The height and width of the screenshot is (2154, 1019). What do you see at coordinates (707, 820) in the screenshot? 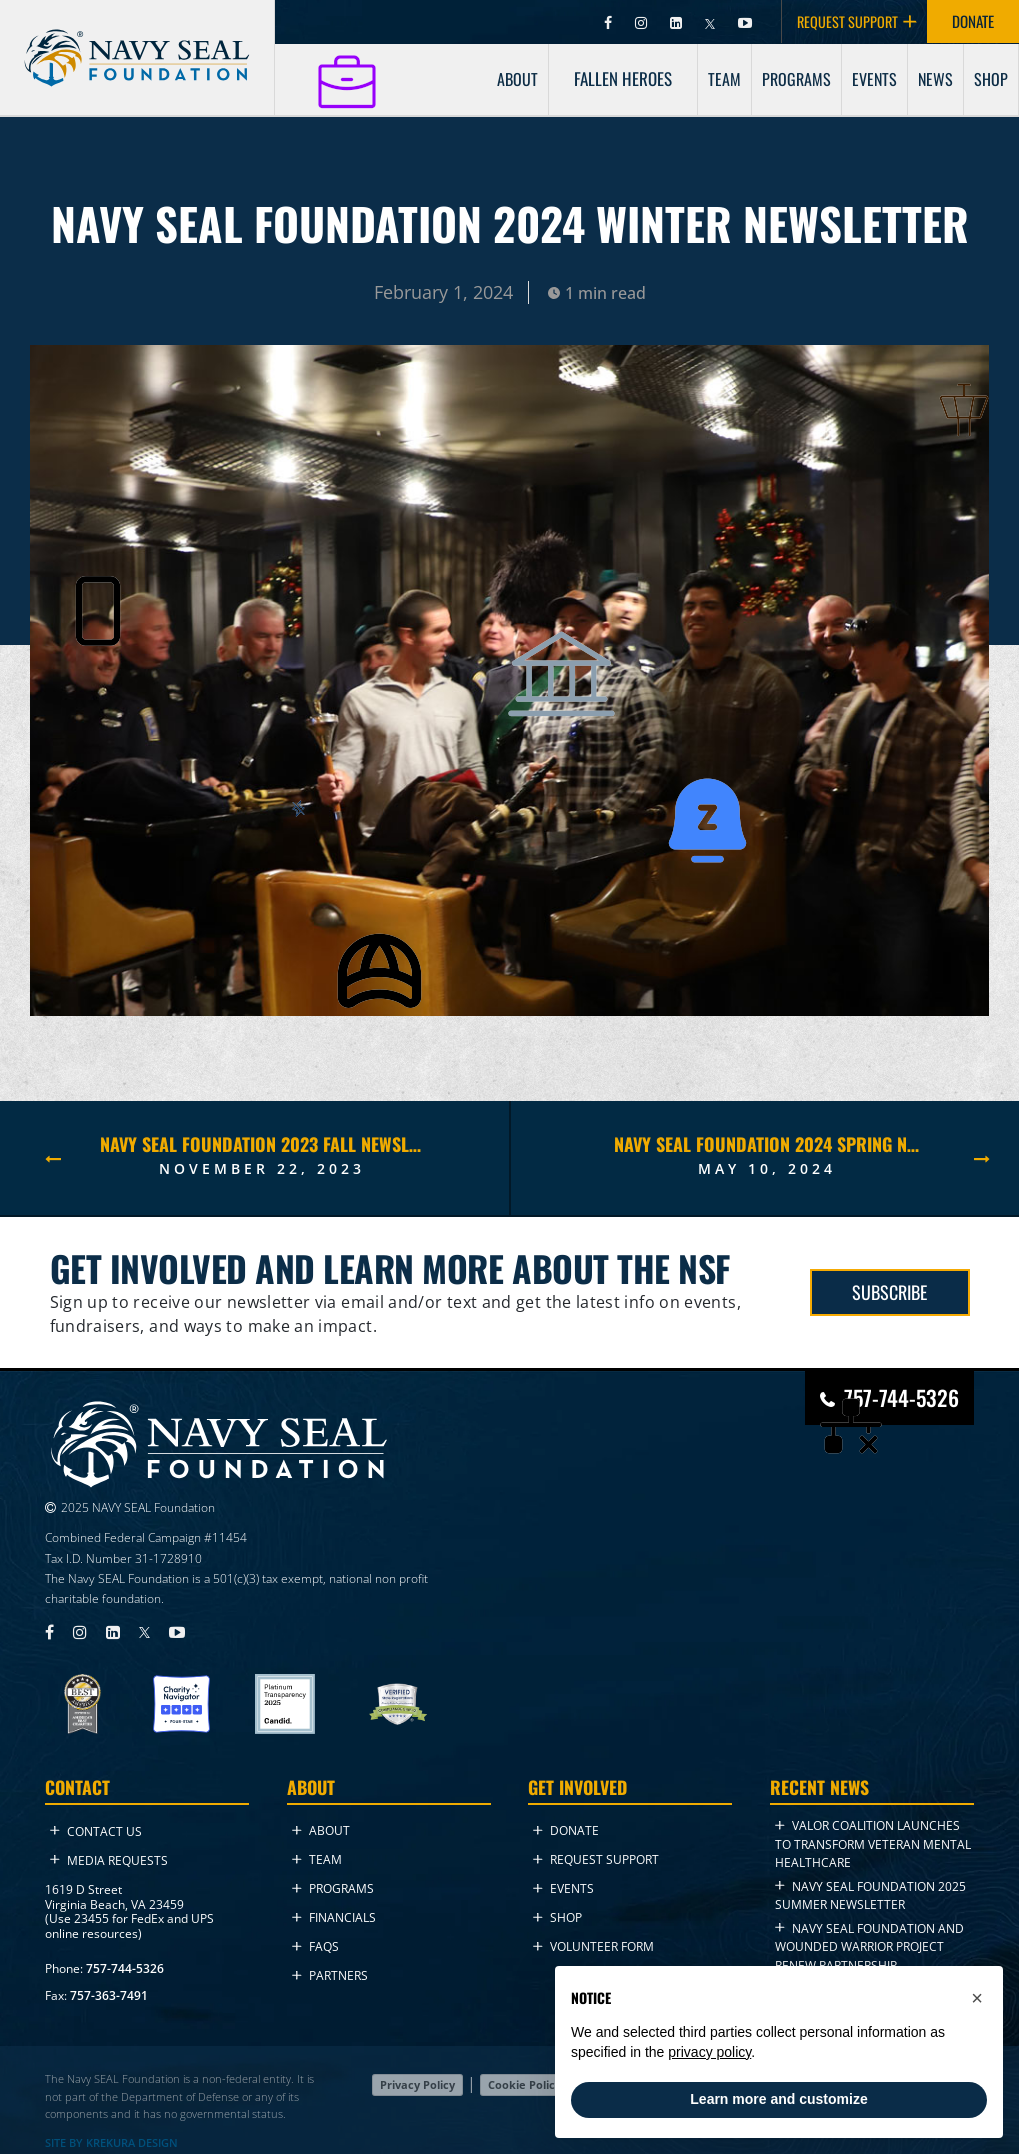
I see `mute notifications or enable do not disturb mode` at bounding box center [707, 820].